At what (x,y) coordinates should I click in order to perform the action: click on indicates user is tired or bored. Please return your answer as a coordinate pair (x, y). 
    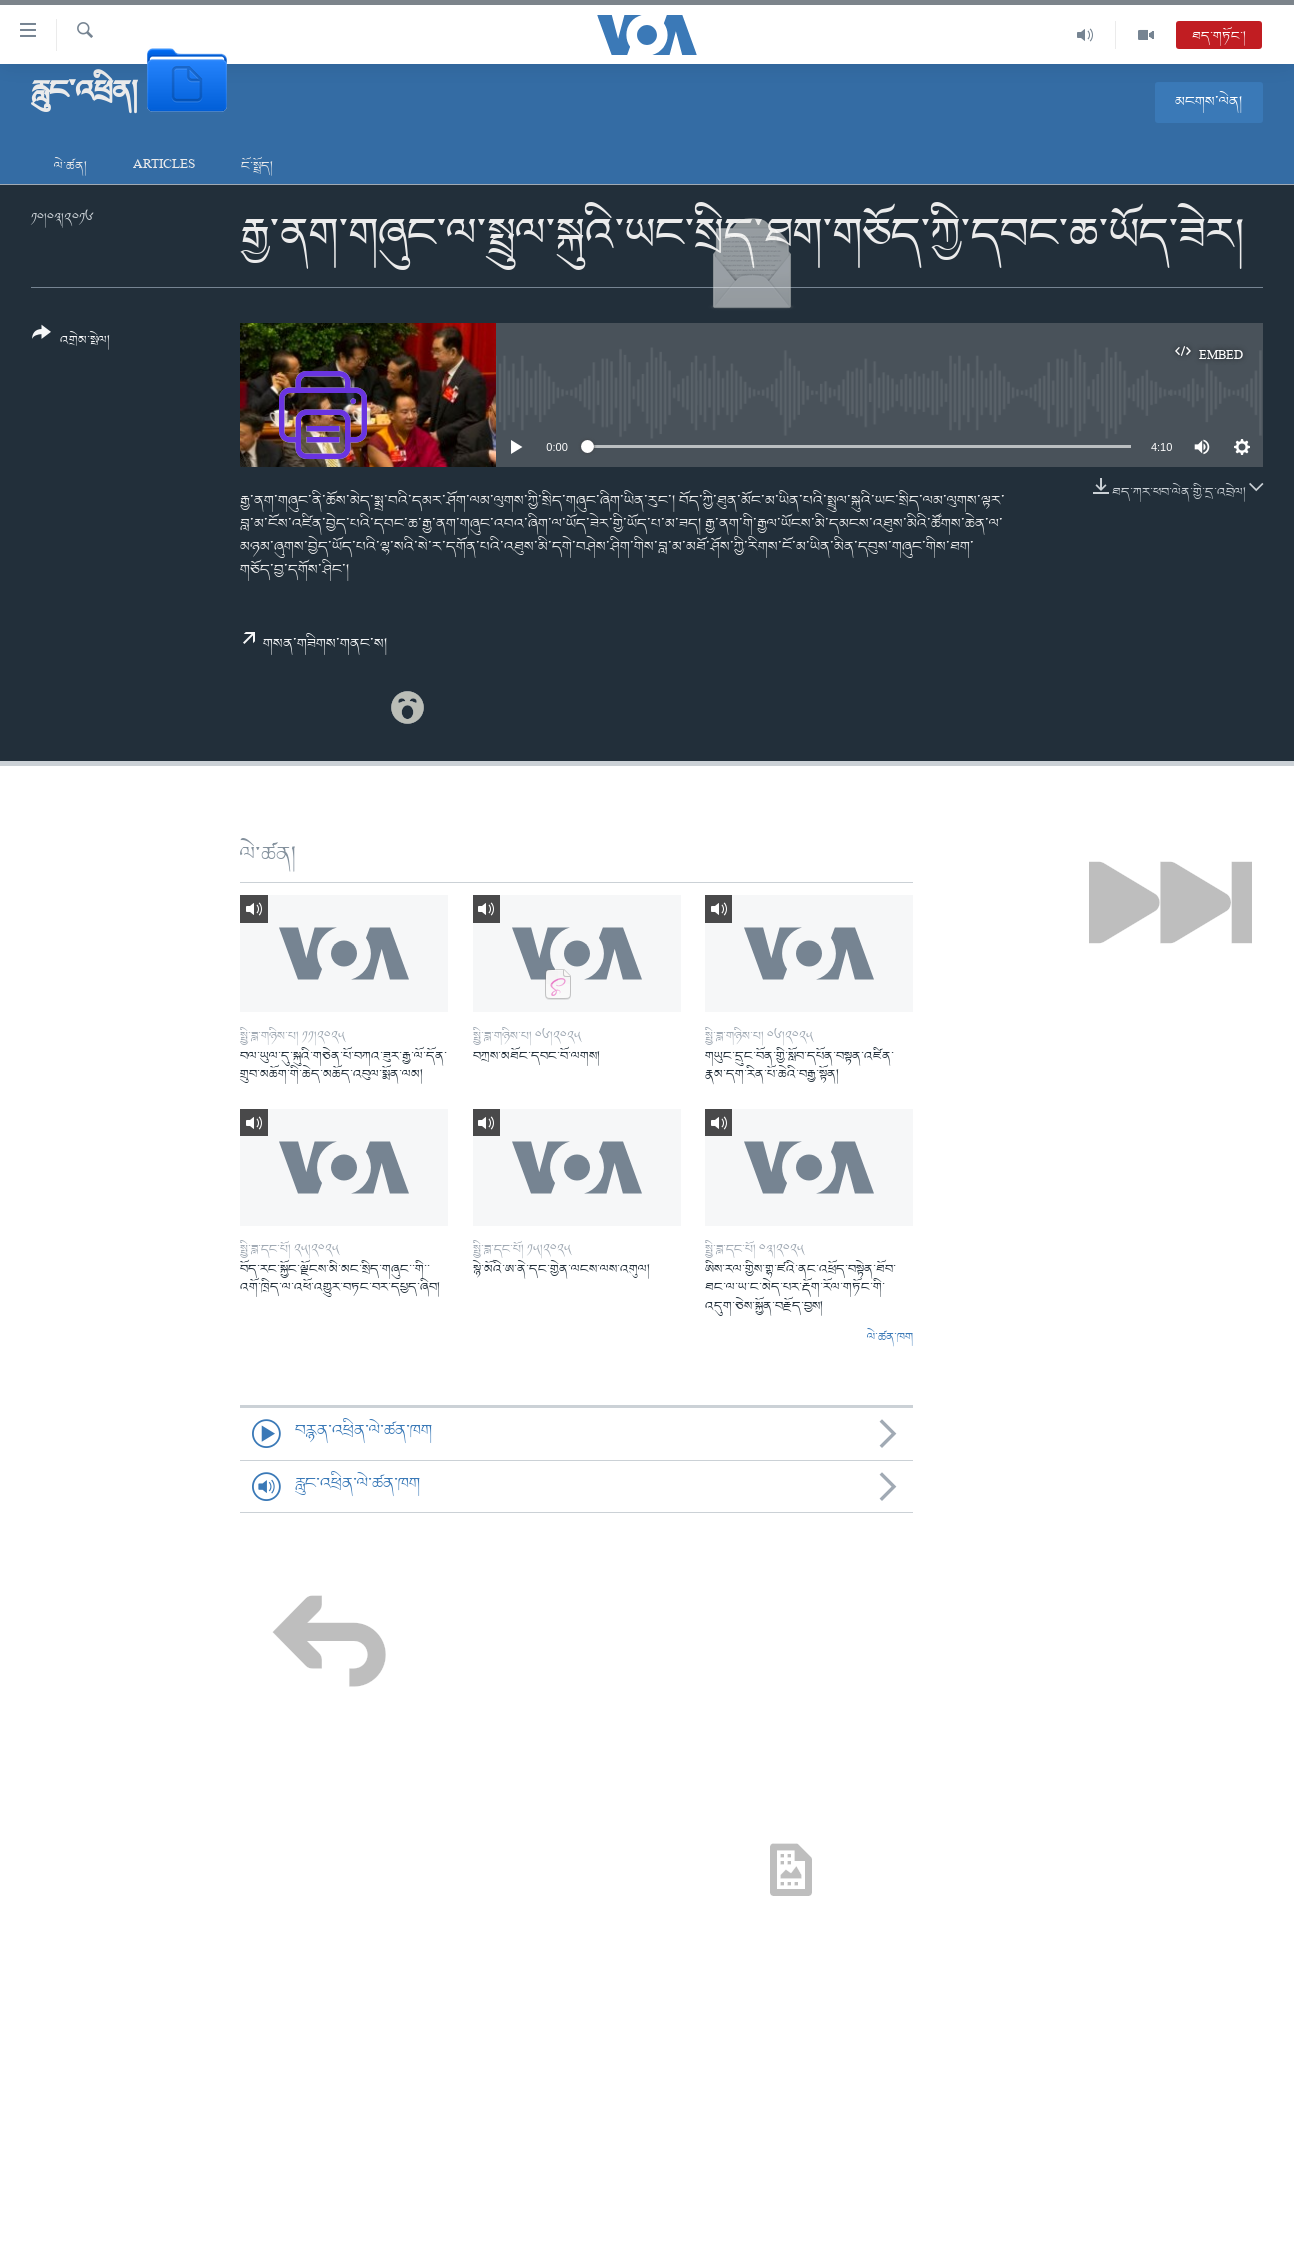
    Looking at the image, I should click on (407, 707).